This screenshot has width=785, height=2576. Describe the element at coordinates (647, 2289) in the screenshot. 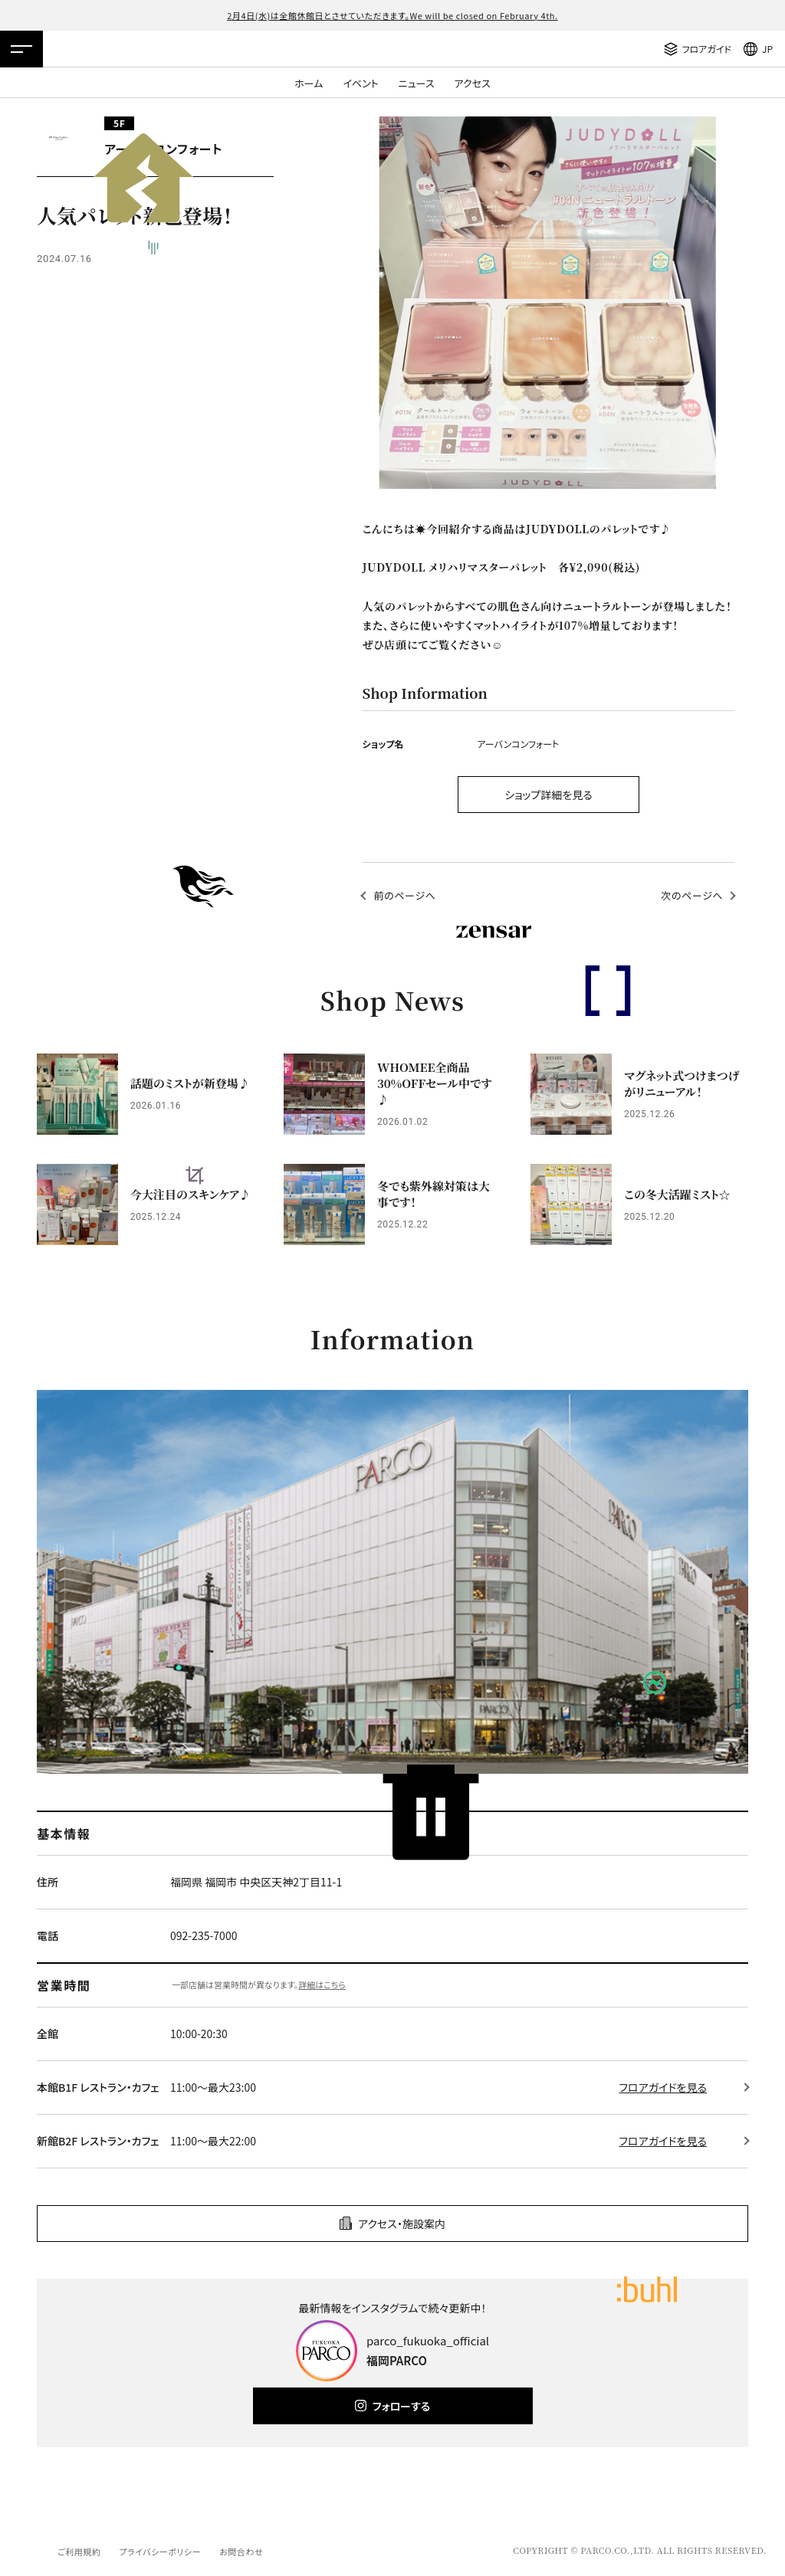

I see `buhl company logo` at that location.